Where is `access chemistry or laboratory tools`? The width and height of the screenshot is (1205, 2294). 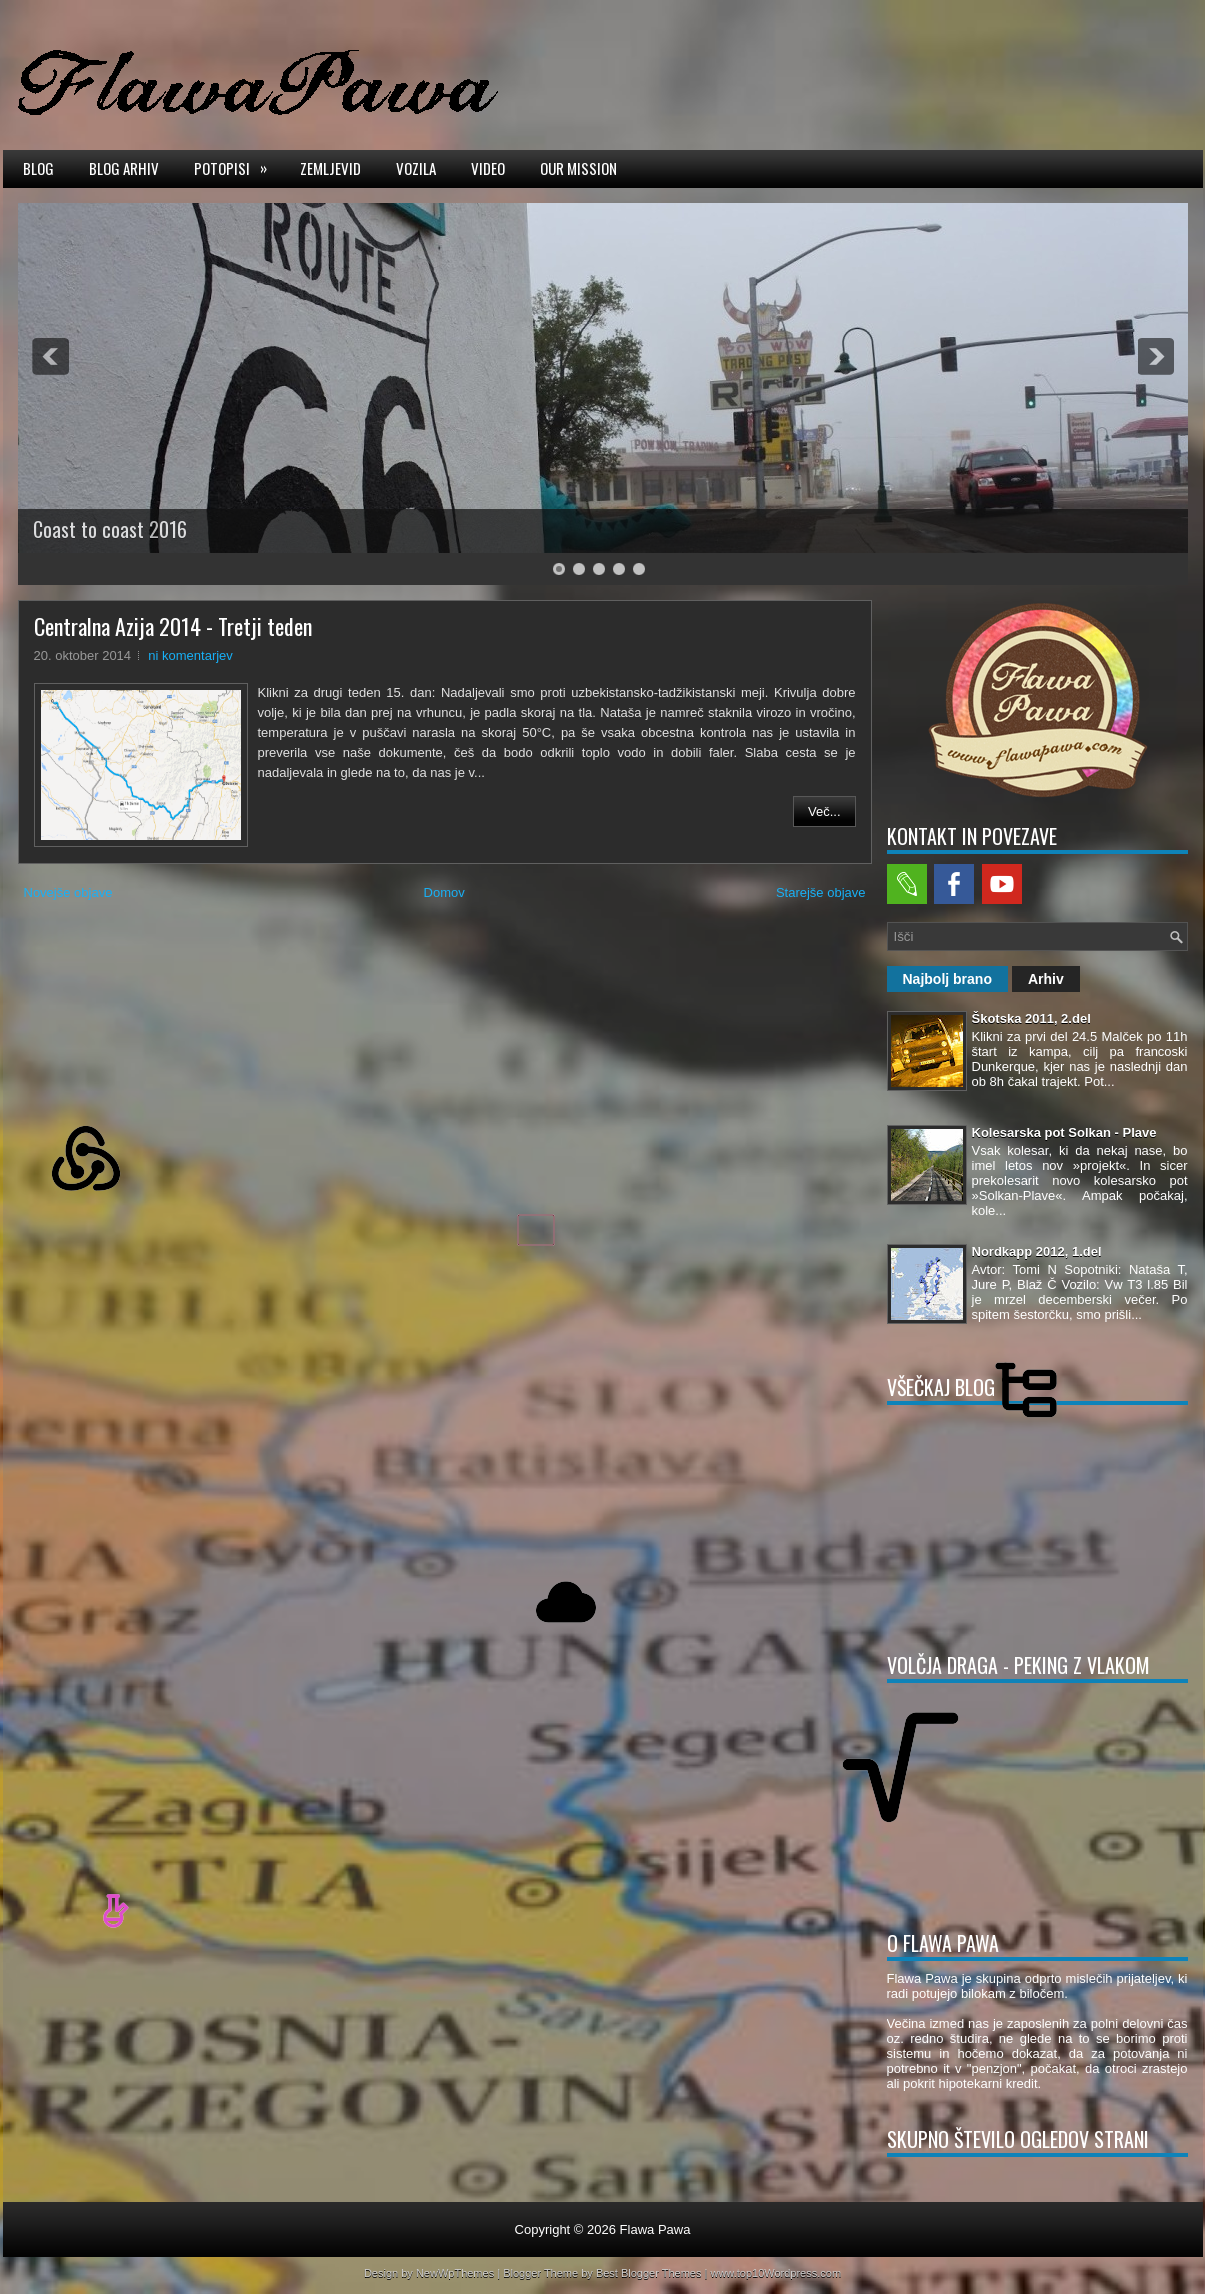 access chemistry or laboratory tools is located at coordinates (115, 1911).